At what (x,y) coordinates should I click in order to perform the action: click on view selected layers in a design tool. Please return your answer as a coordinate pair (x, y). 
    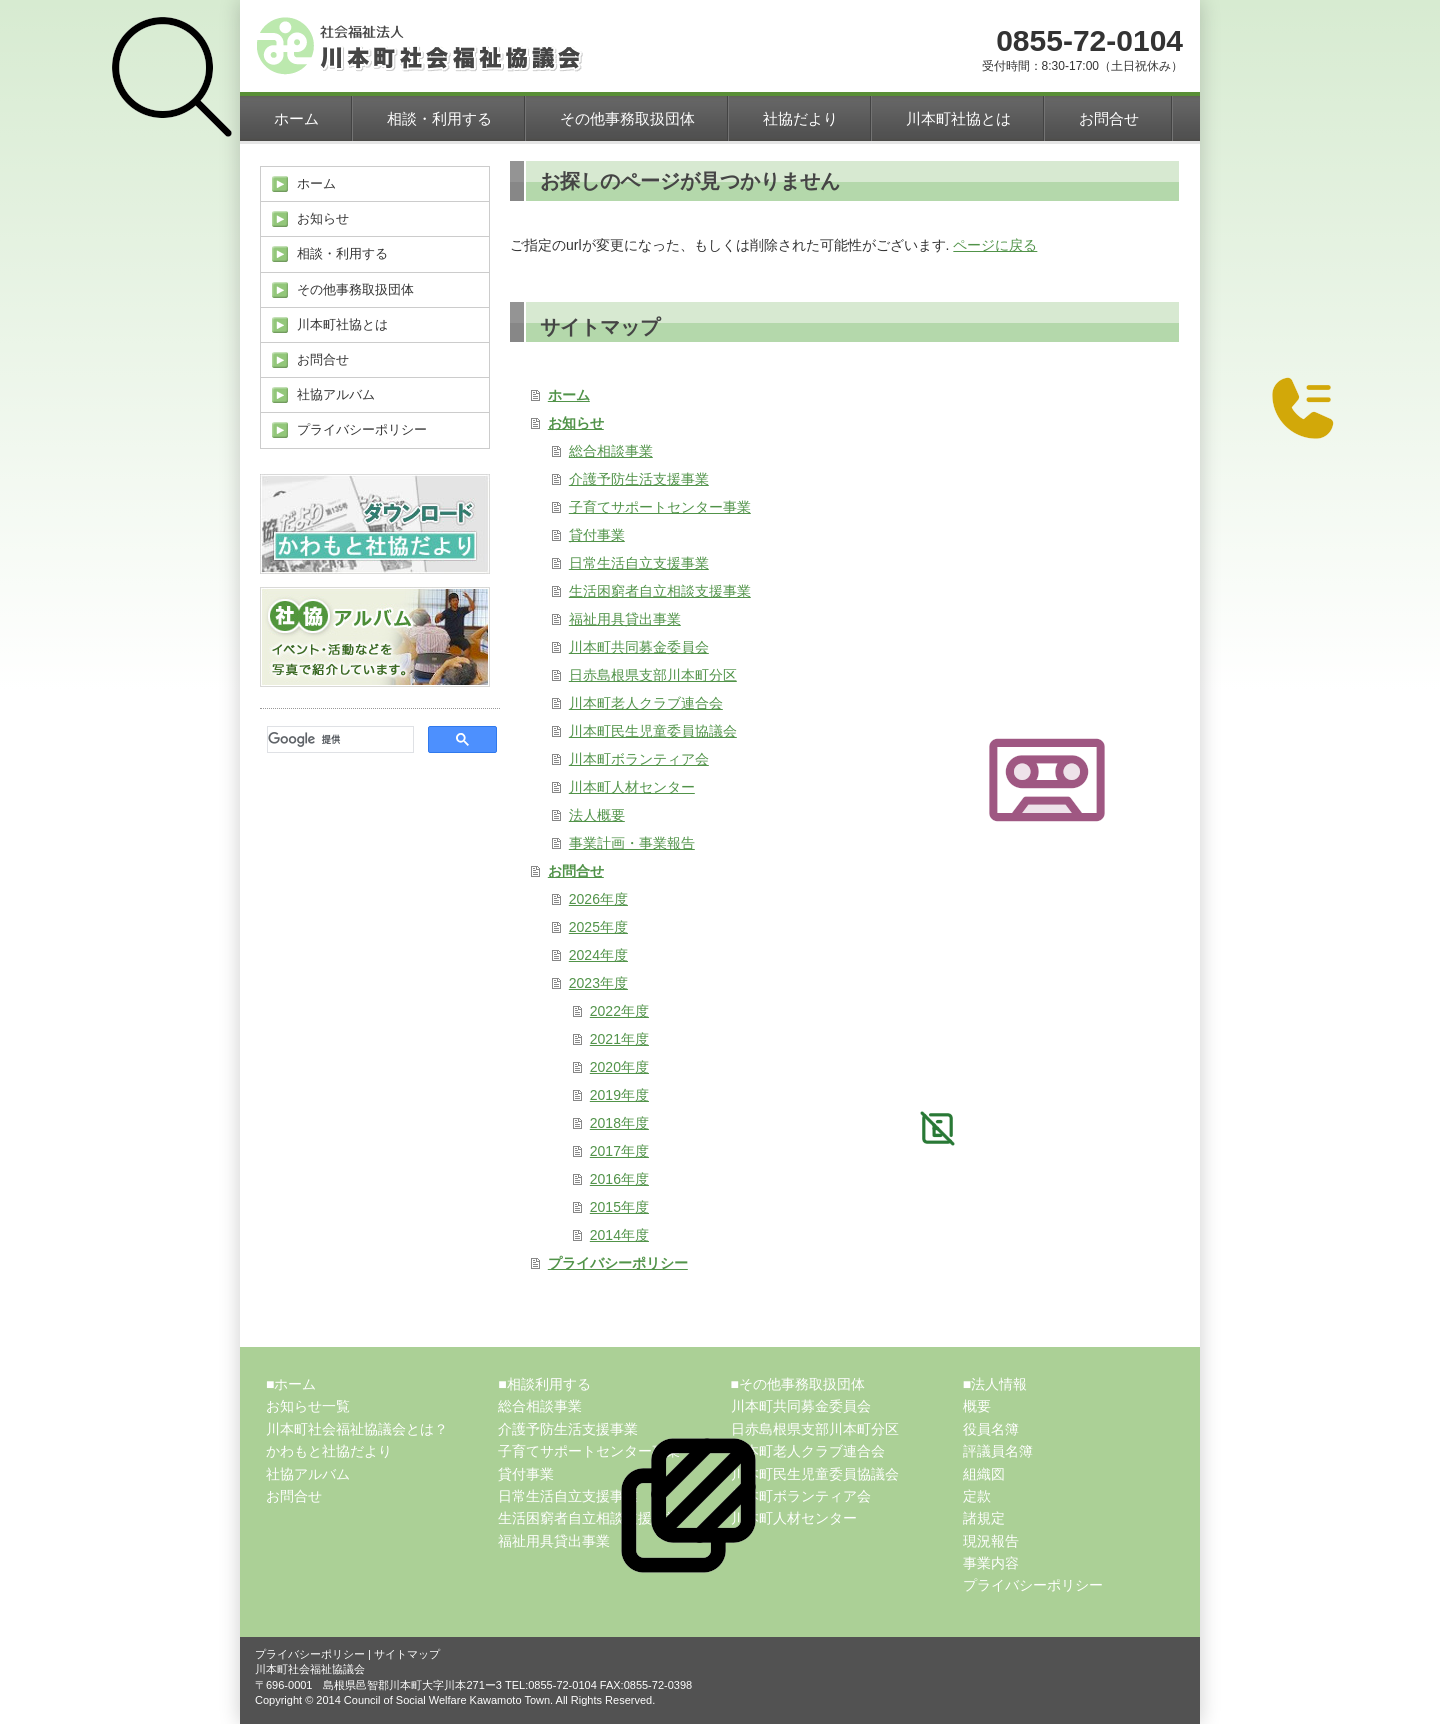
    Looking at the image, I should click on (688, 1505).